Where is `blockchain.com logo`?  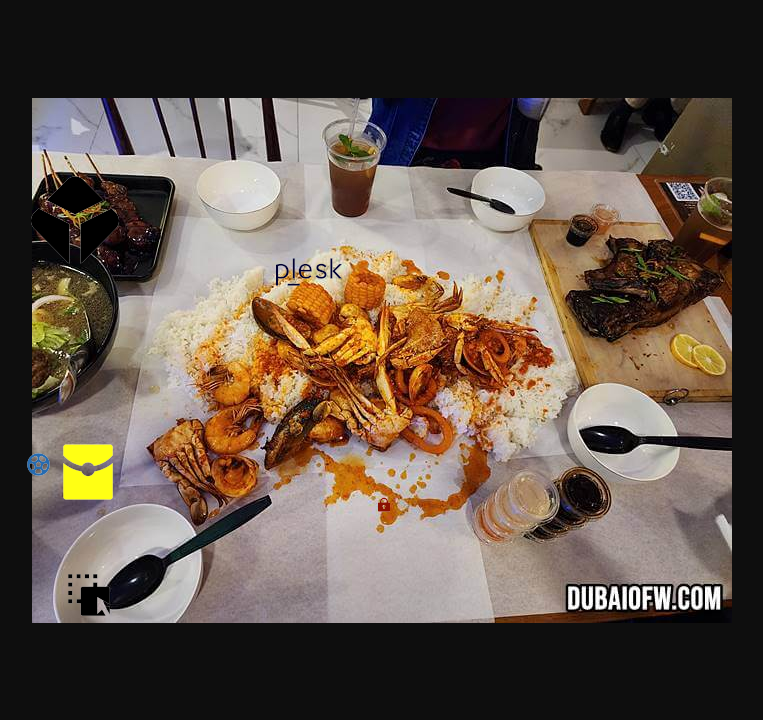
blockchain.com logo is located at coordinates (75, 220).